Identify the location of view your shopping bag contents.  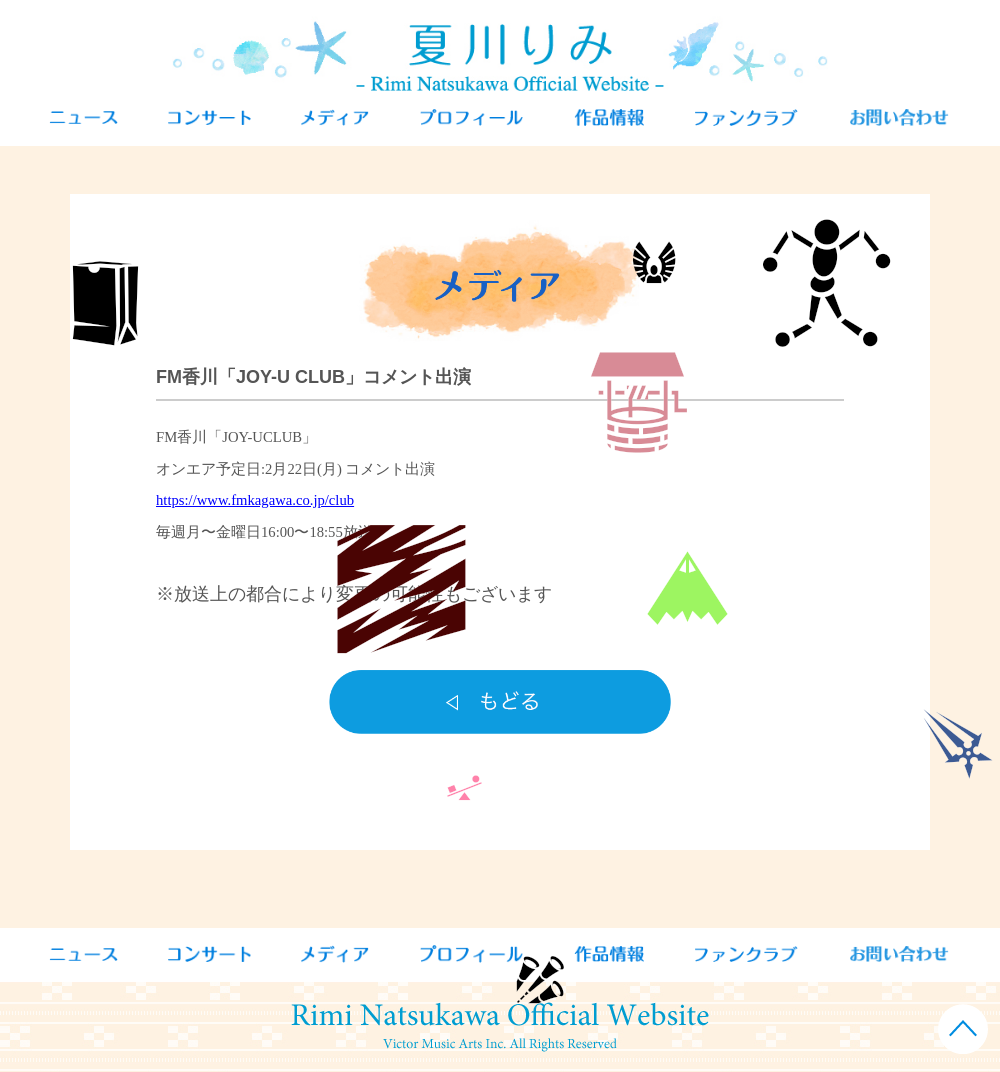
(106, 301).